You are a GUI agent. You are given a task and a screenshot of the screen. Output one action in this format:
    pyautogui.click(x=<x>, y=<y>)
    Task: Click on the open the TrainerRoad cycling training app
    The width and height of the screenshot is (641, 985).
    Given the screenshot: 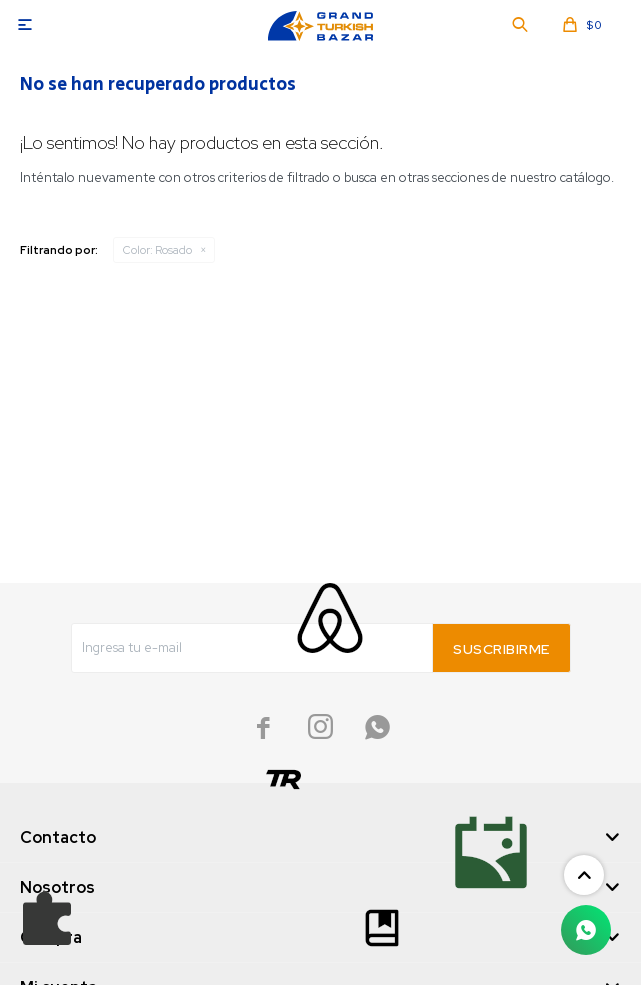 What is the action you would take?
    pyautogui.click(x=283, y=779)
    